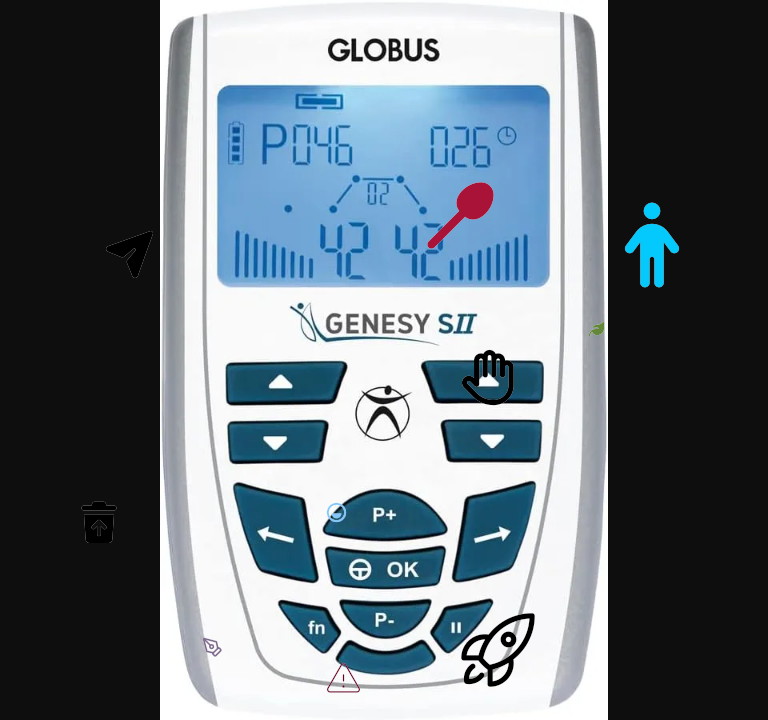 The height and width of the screenshot is (720, 768). Describe the element at coordinates (336, 512) in the screenshot. I see `add an emoji or reaction to a message` at that location.